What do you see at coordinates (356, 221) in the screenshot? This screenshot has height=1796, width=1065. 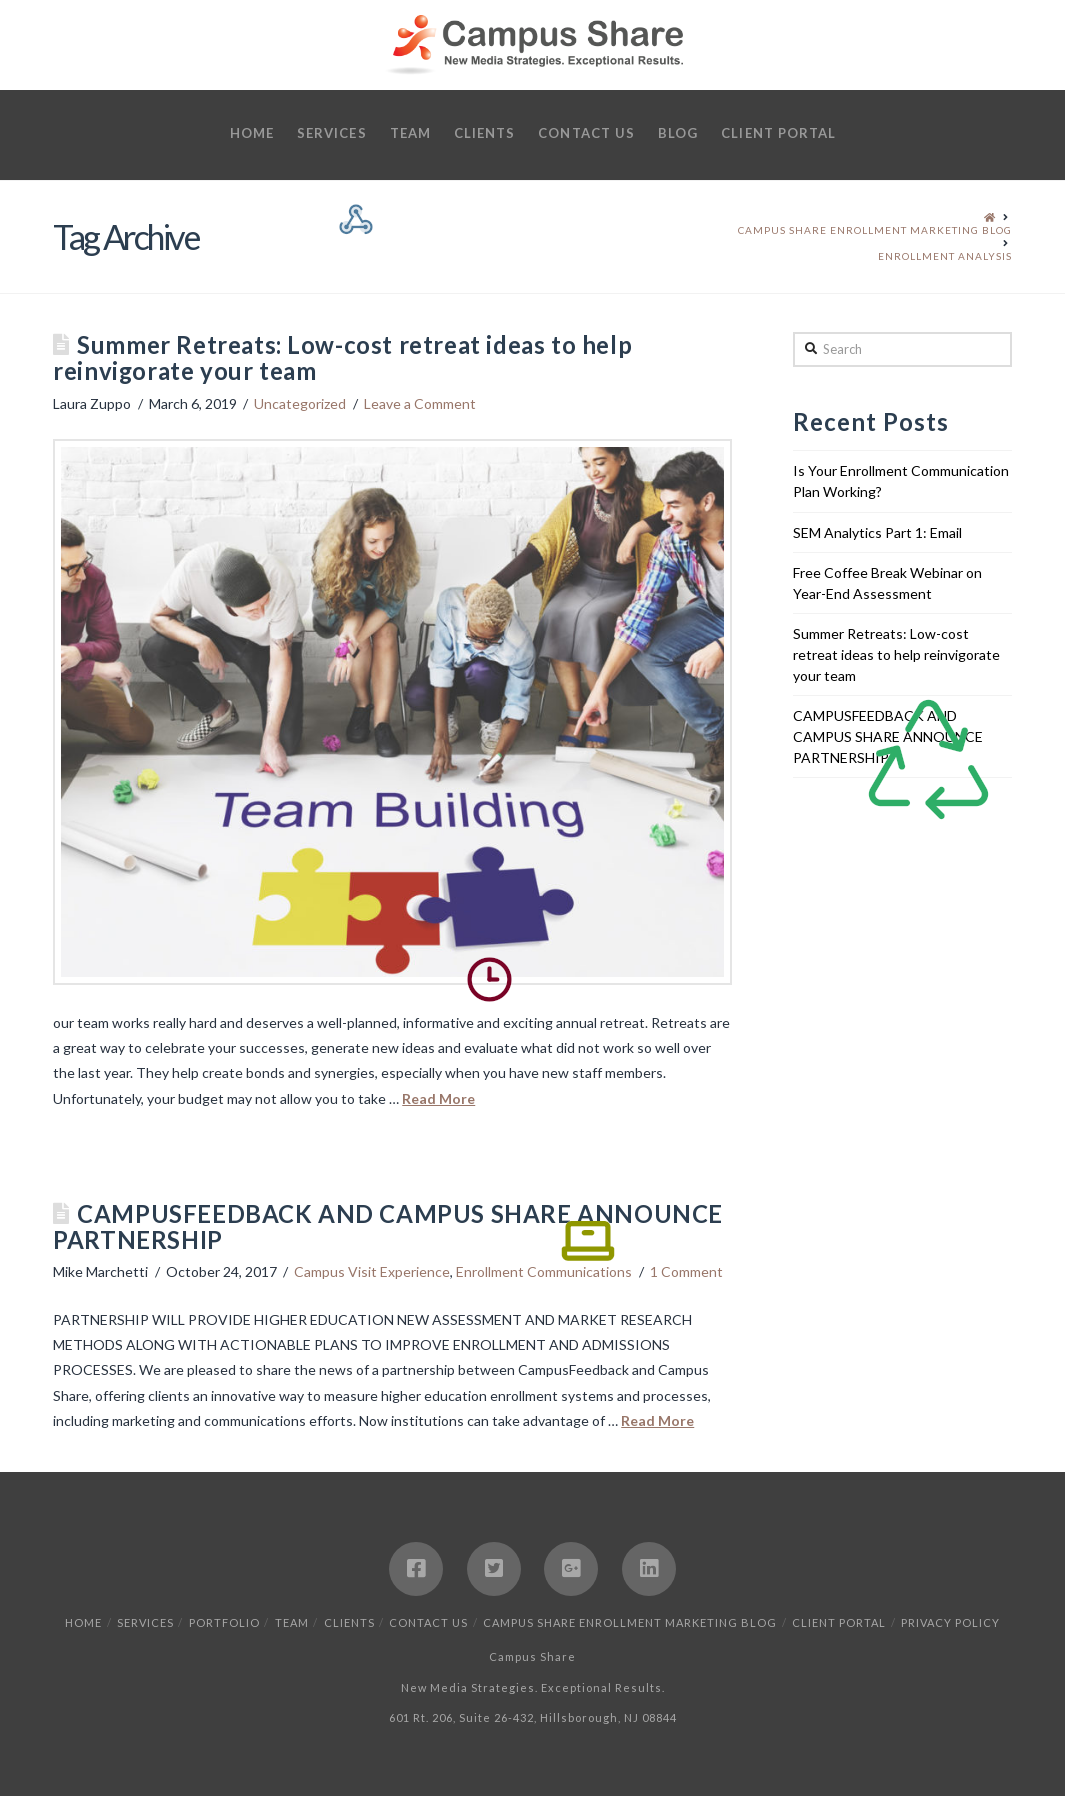 I see `configure webhook integrations` at bounding box center [356, 221].